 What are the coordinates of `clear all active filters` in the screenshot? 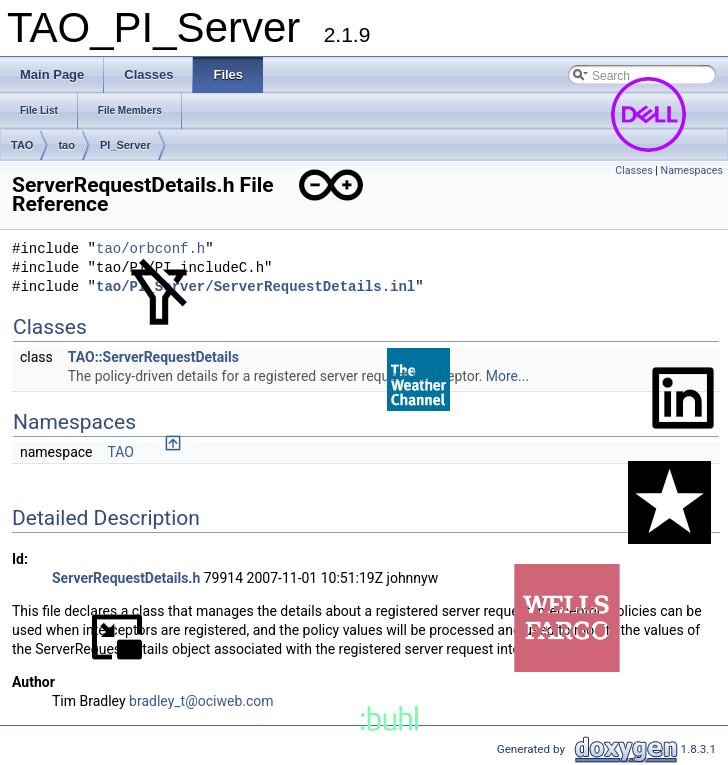 It's located at (159, 294).